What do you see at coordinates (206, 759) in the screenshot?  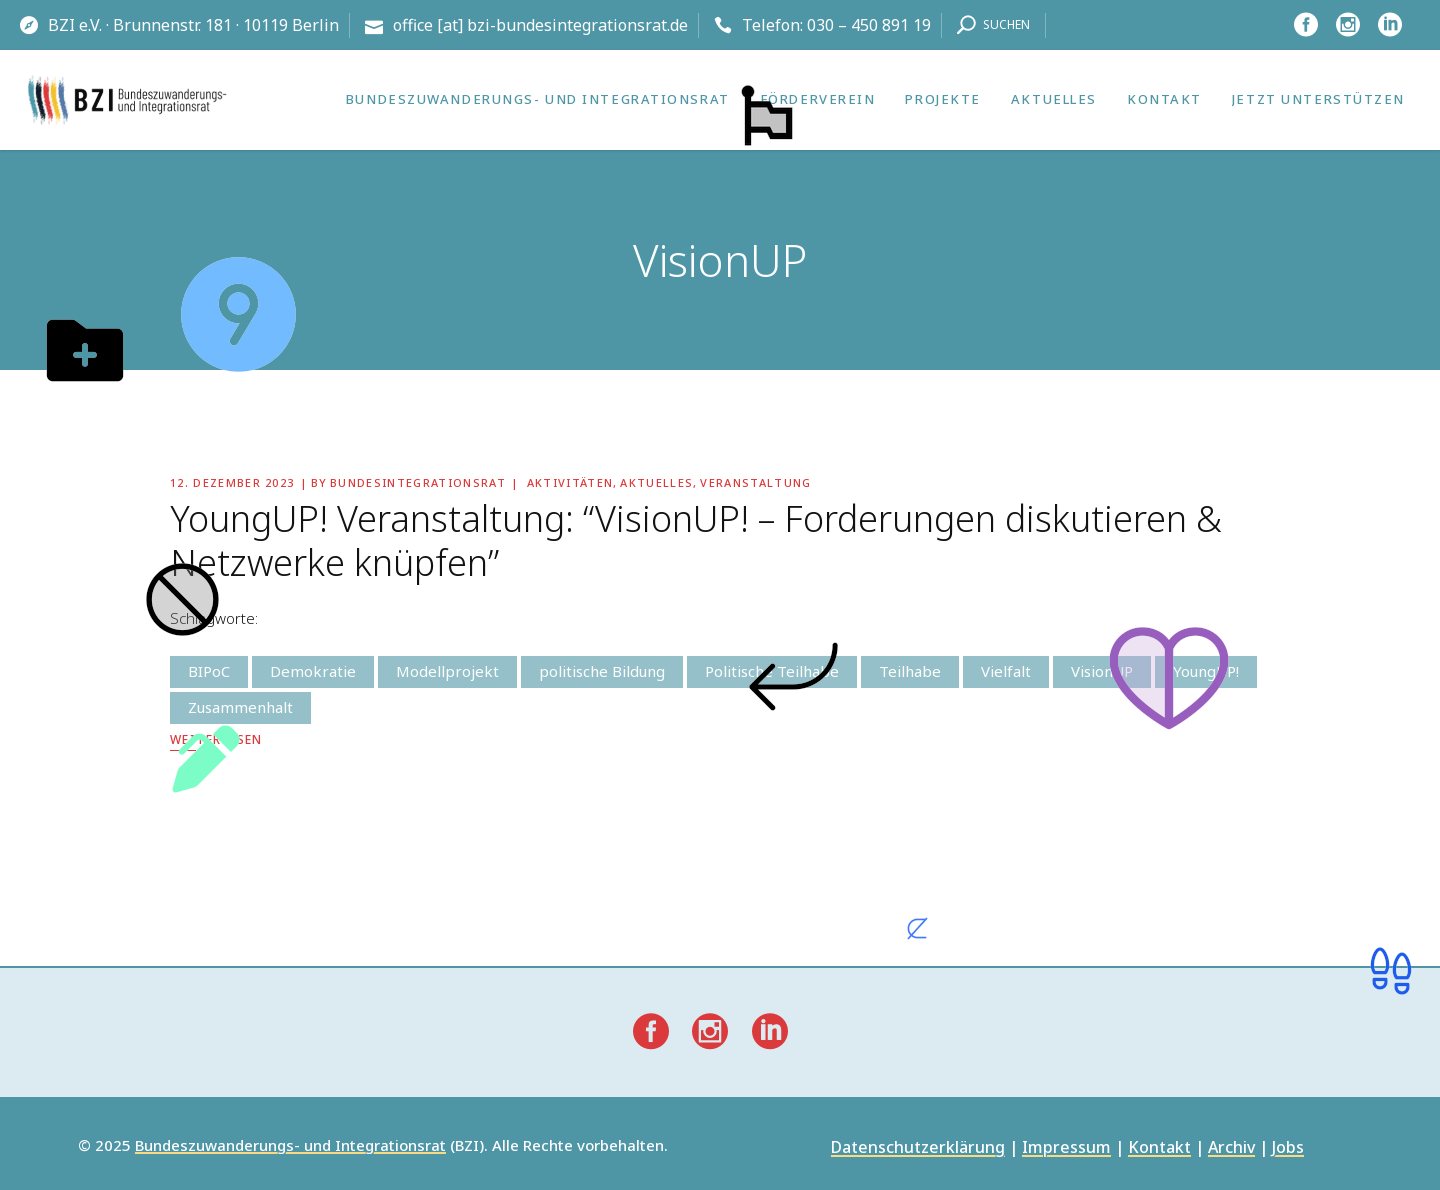 I see `edit or modify content` at bounding box center [206, 759].